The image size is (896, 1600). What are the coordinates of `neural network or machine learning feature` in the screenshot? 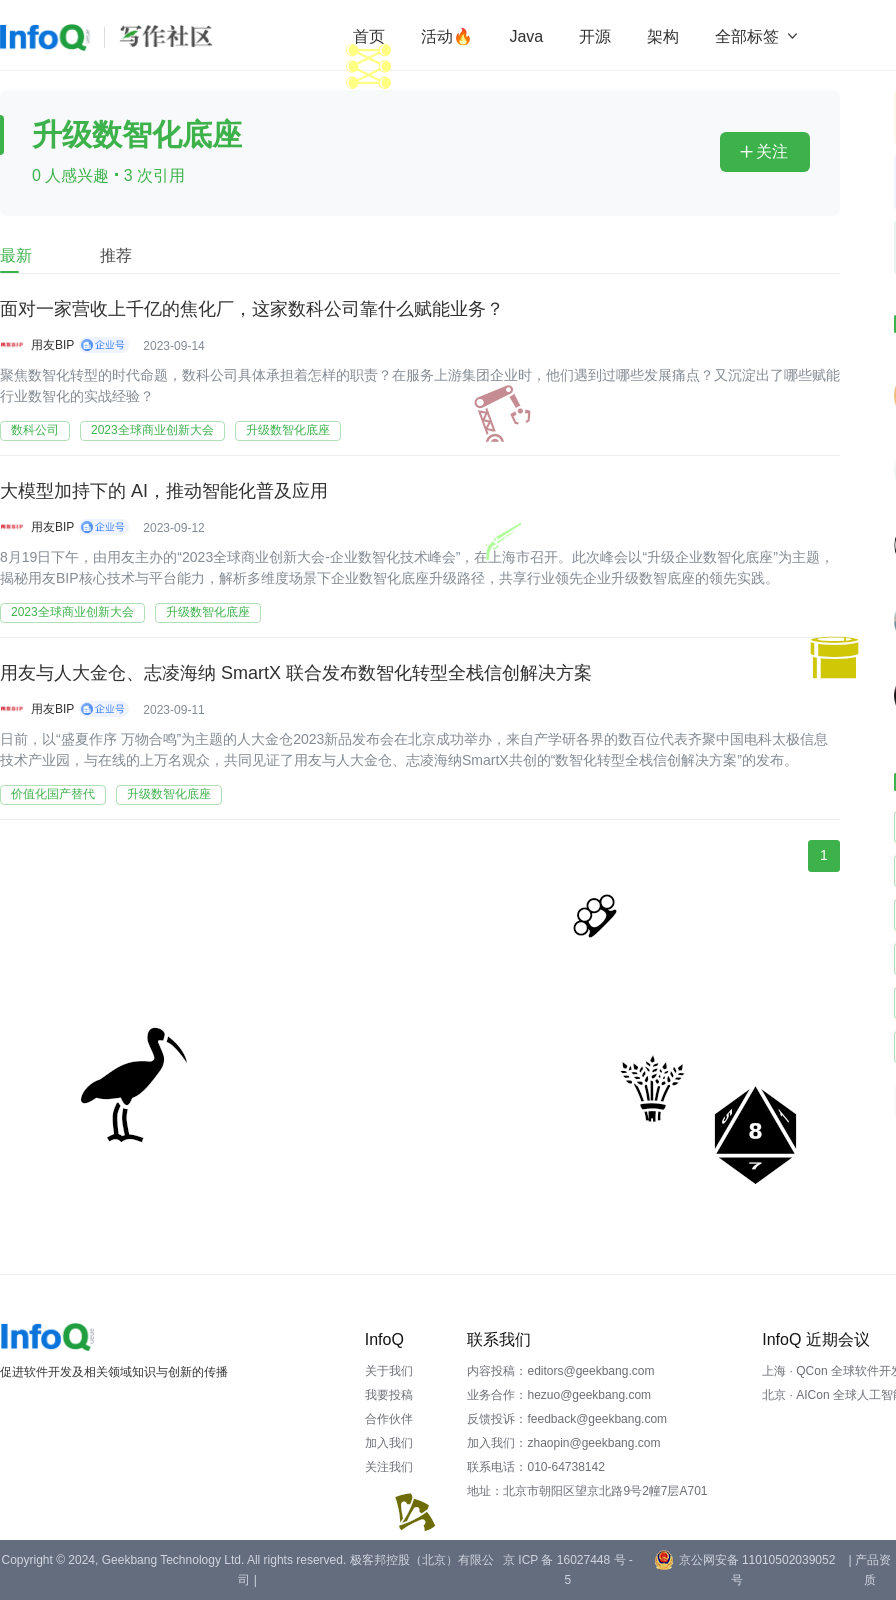 It's located at (368, 66).